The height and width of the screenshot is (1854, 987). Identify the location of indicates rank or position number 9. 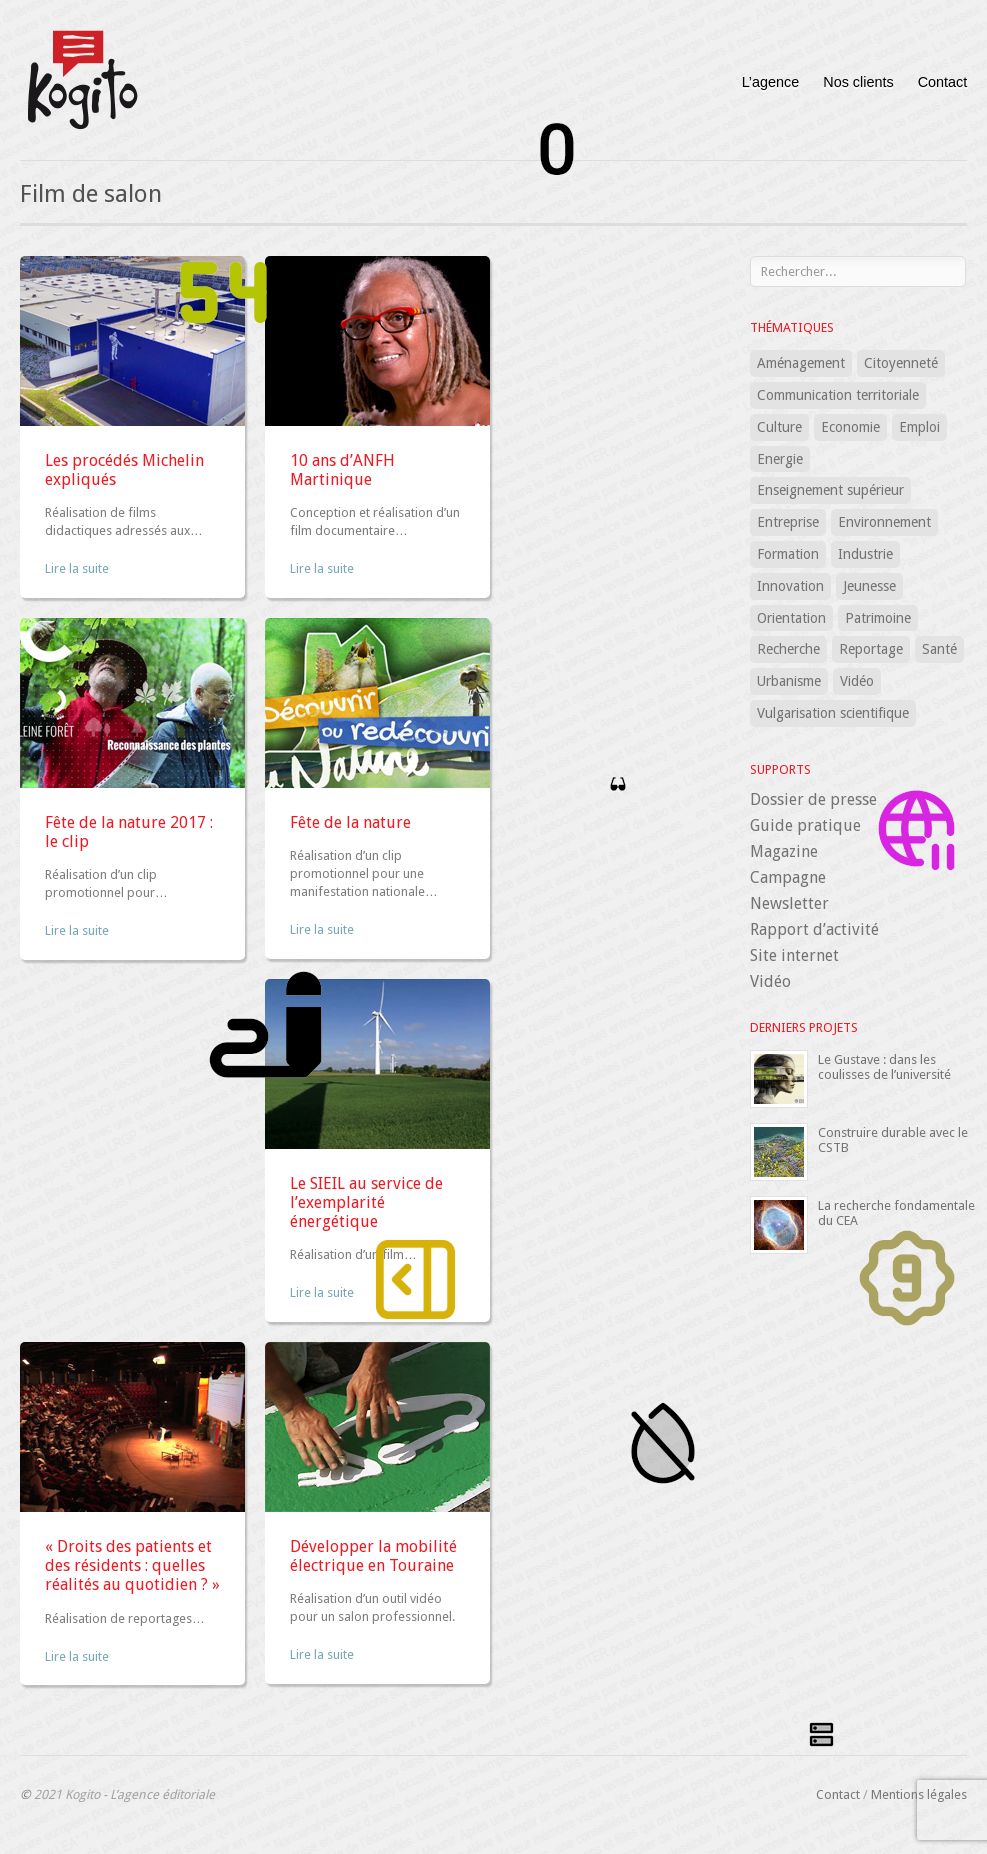
(907, 1278).